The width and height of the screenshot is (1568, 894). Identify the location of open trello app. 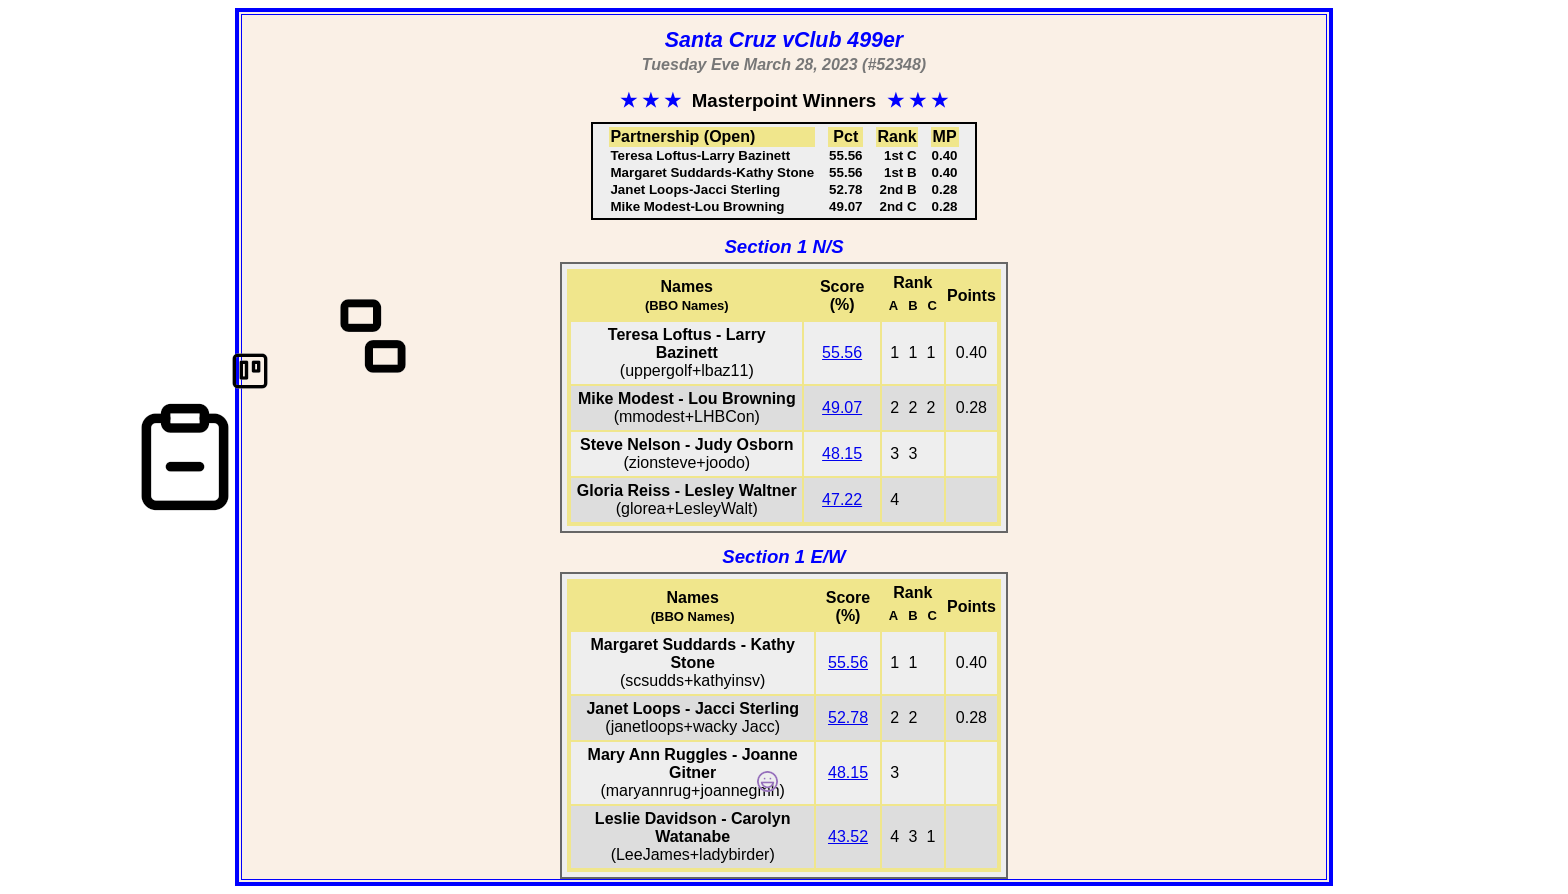
(250, 371).